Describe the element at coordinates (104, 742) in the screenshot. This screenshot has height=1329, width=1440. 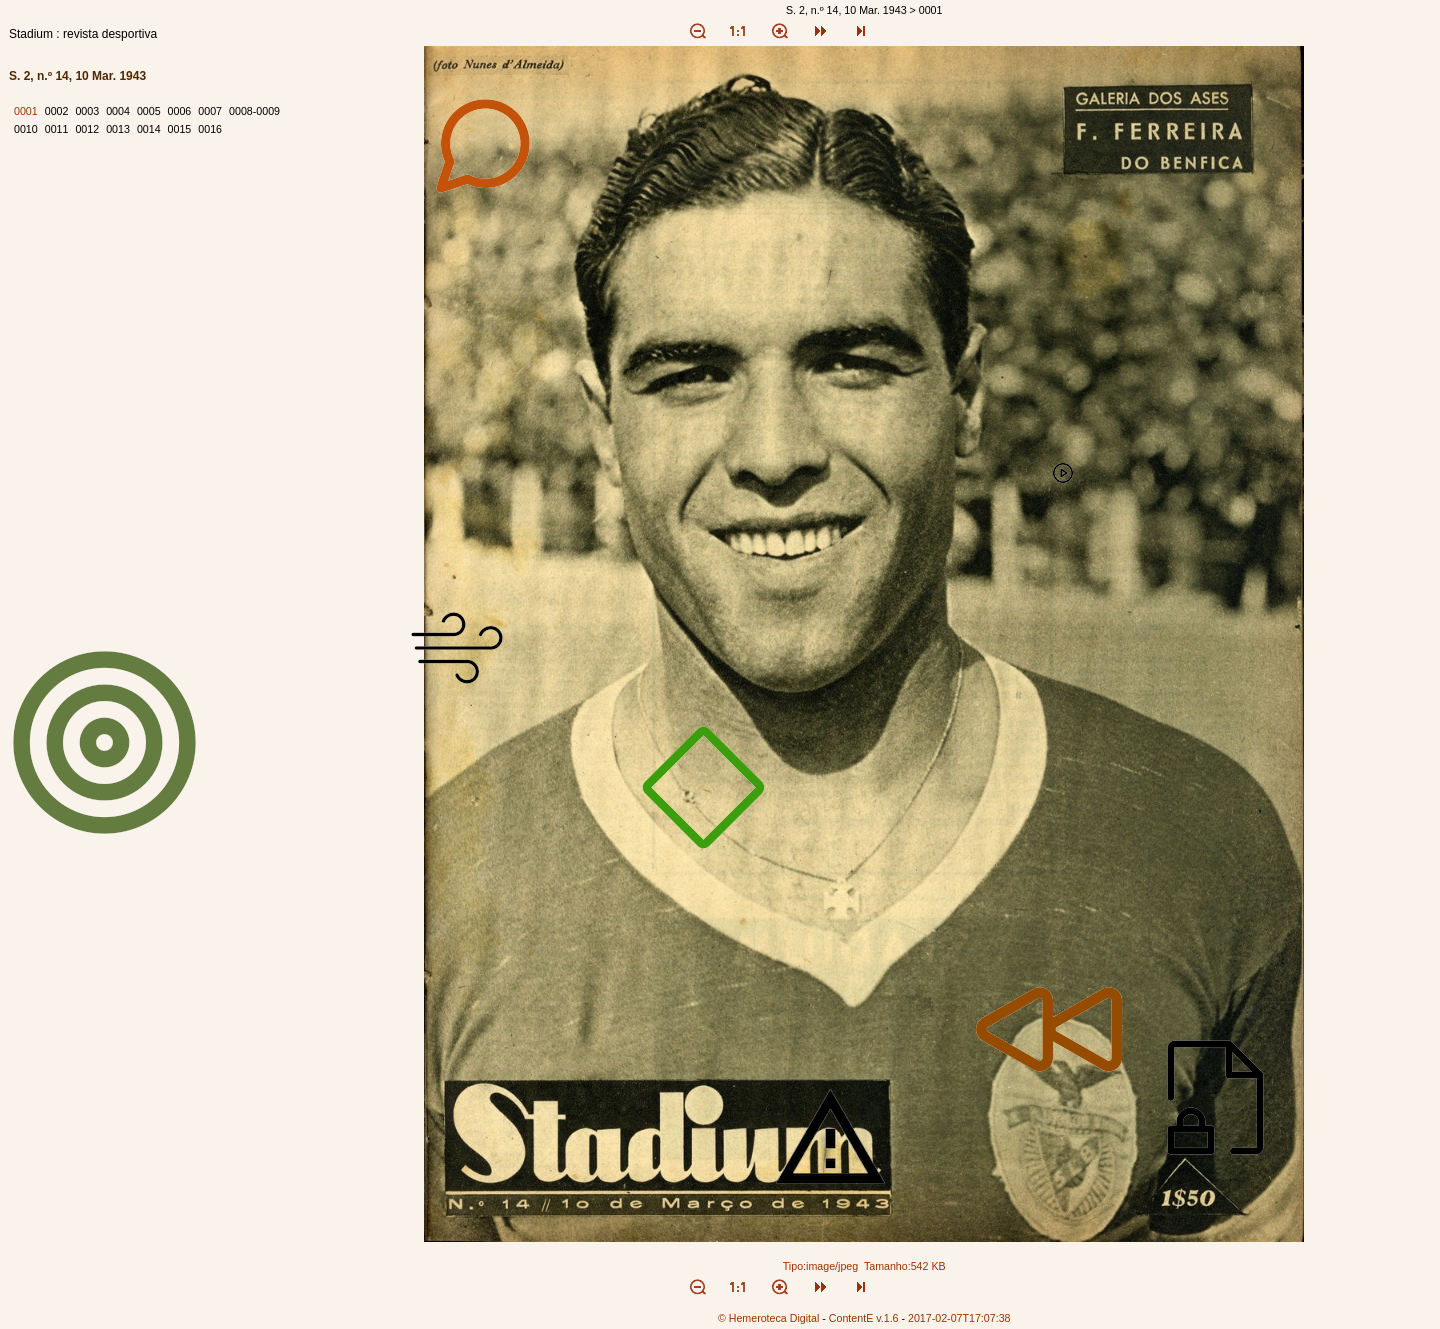
I see `set a goal or target` at that location.